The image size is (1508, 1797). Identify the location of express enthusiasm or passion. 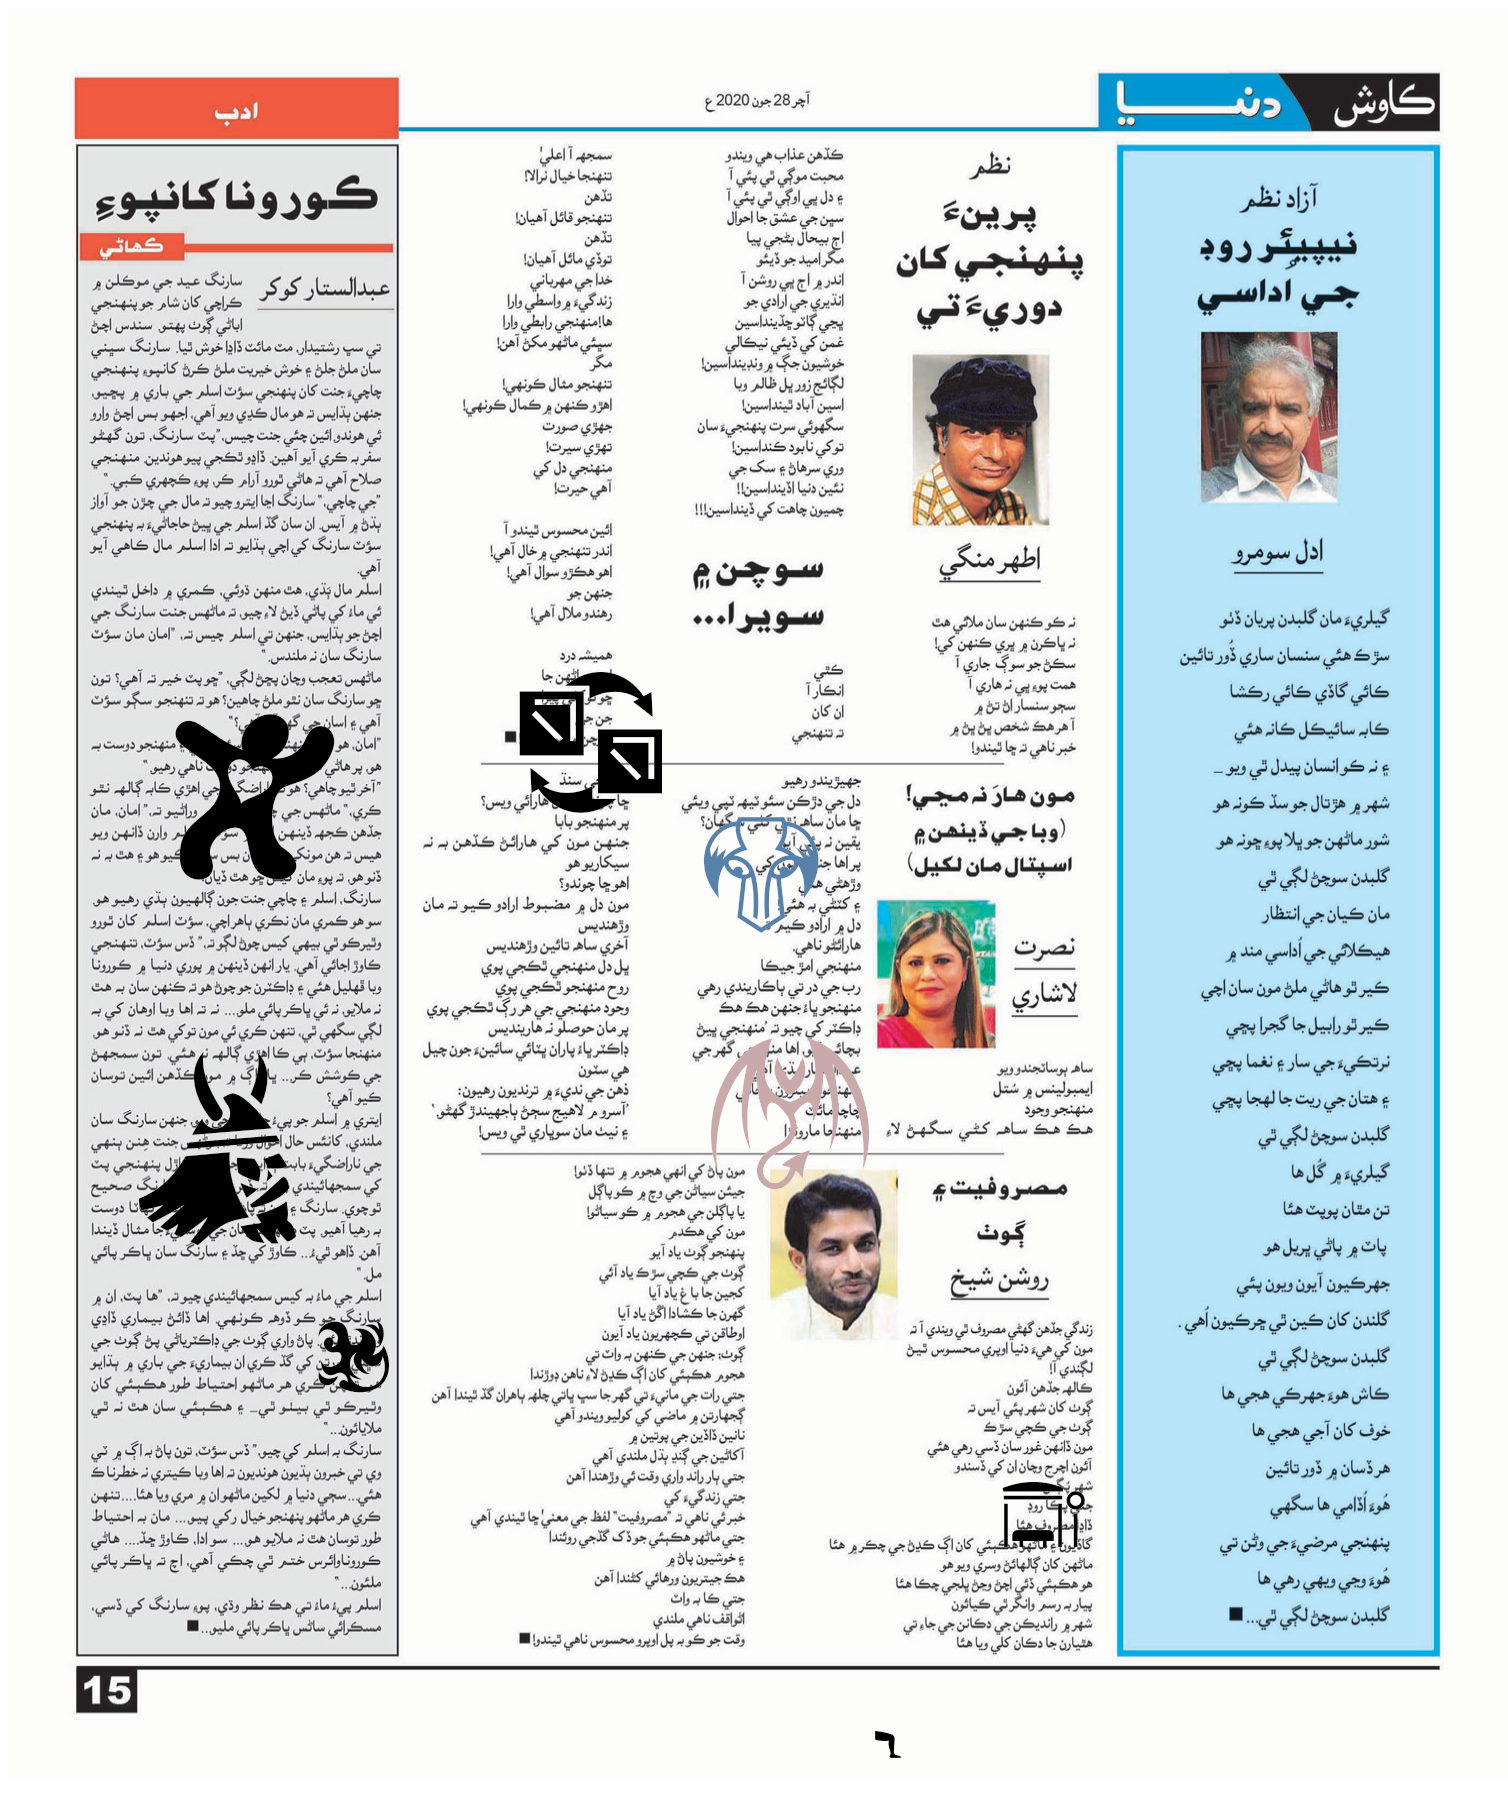
(253, 796).